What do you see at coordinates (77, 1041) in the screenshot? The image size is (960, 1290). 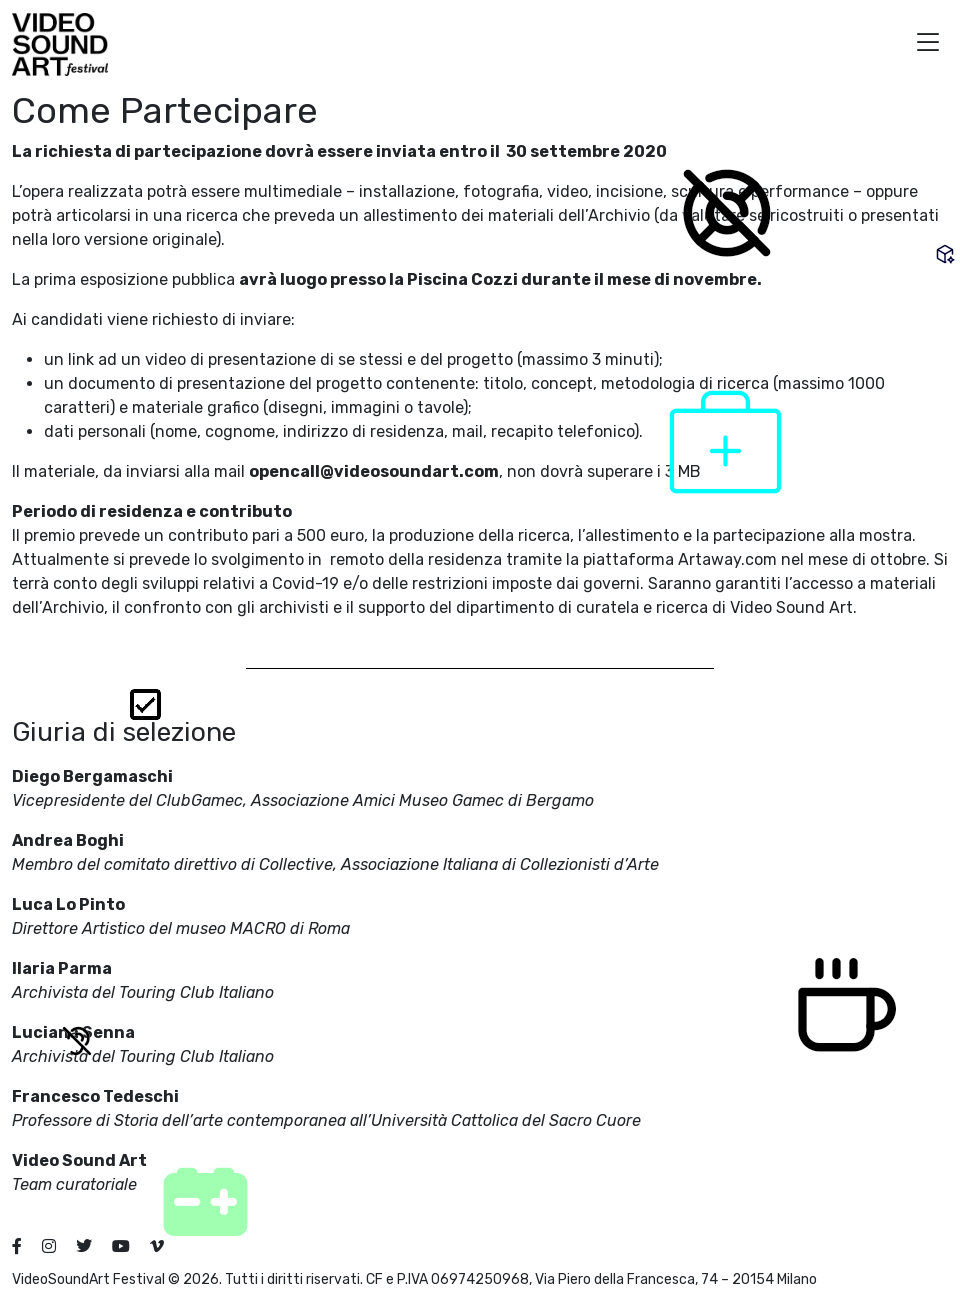 I see `mute audio or disable listening` at bounding box center [77, 1041].